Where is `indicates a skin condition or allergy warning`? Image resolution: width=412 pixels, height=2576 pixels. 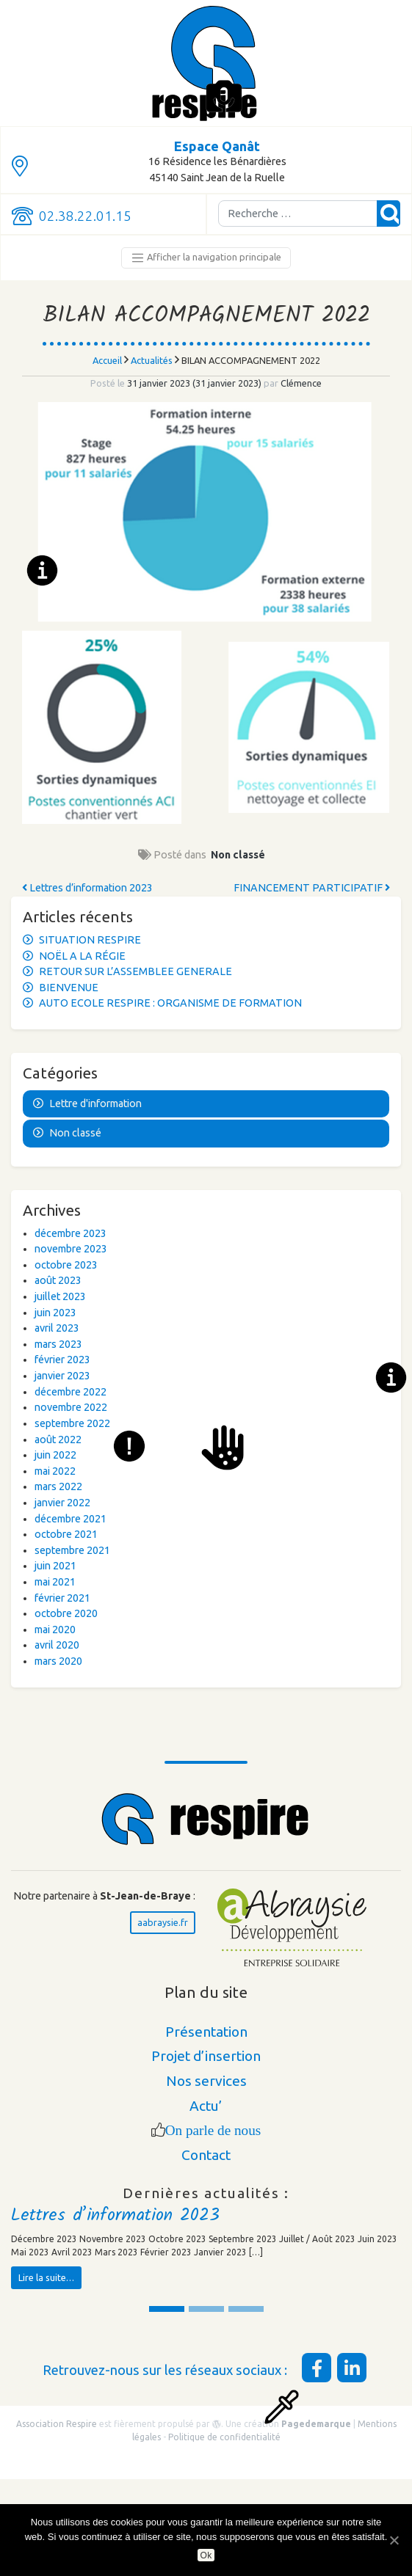 indicates a skin condition or allergy warning is located at coordinates (224, 1448).